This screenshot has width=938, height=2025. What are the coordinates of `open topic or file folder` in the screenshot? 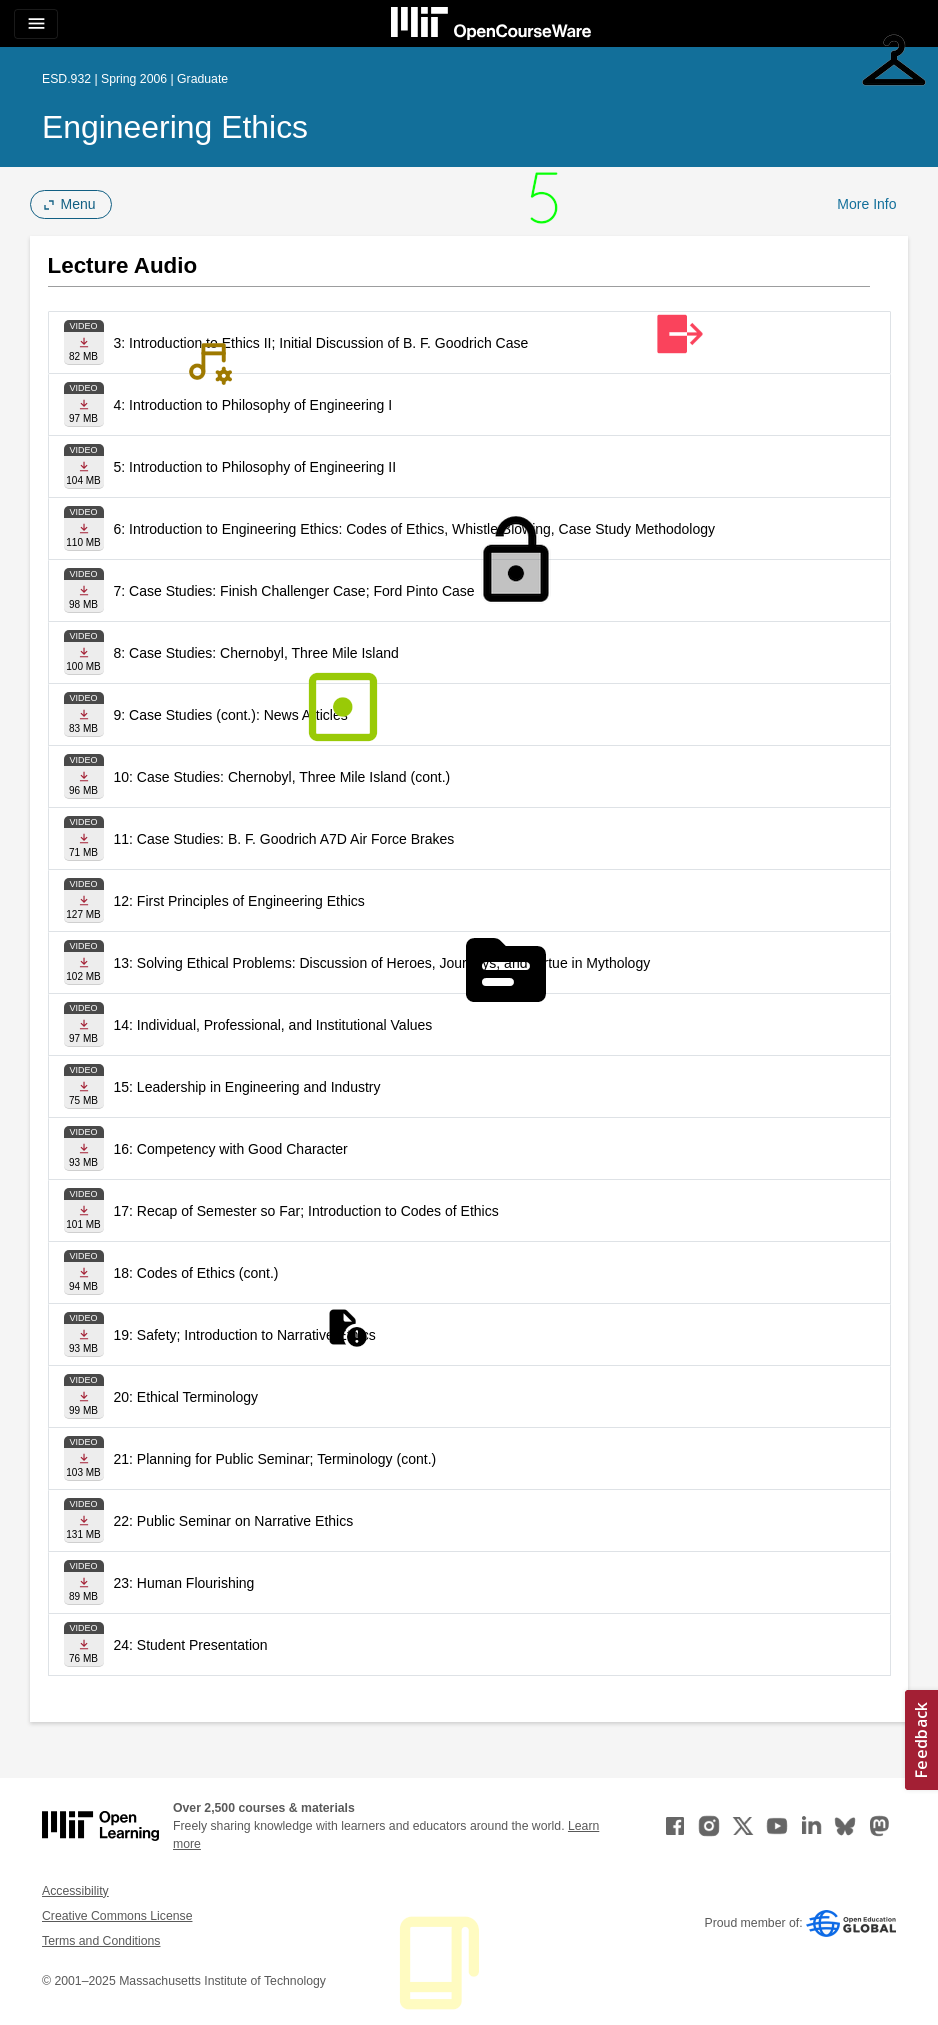 It's located at (506, 970).